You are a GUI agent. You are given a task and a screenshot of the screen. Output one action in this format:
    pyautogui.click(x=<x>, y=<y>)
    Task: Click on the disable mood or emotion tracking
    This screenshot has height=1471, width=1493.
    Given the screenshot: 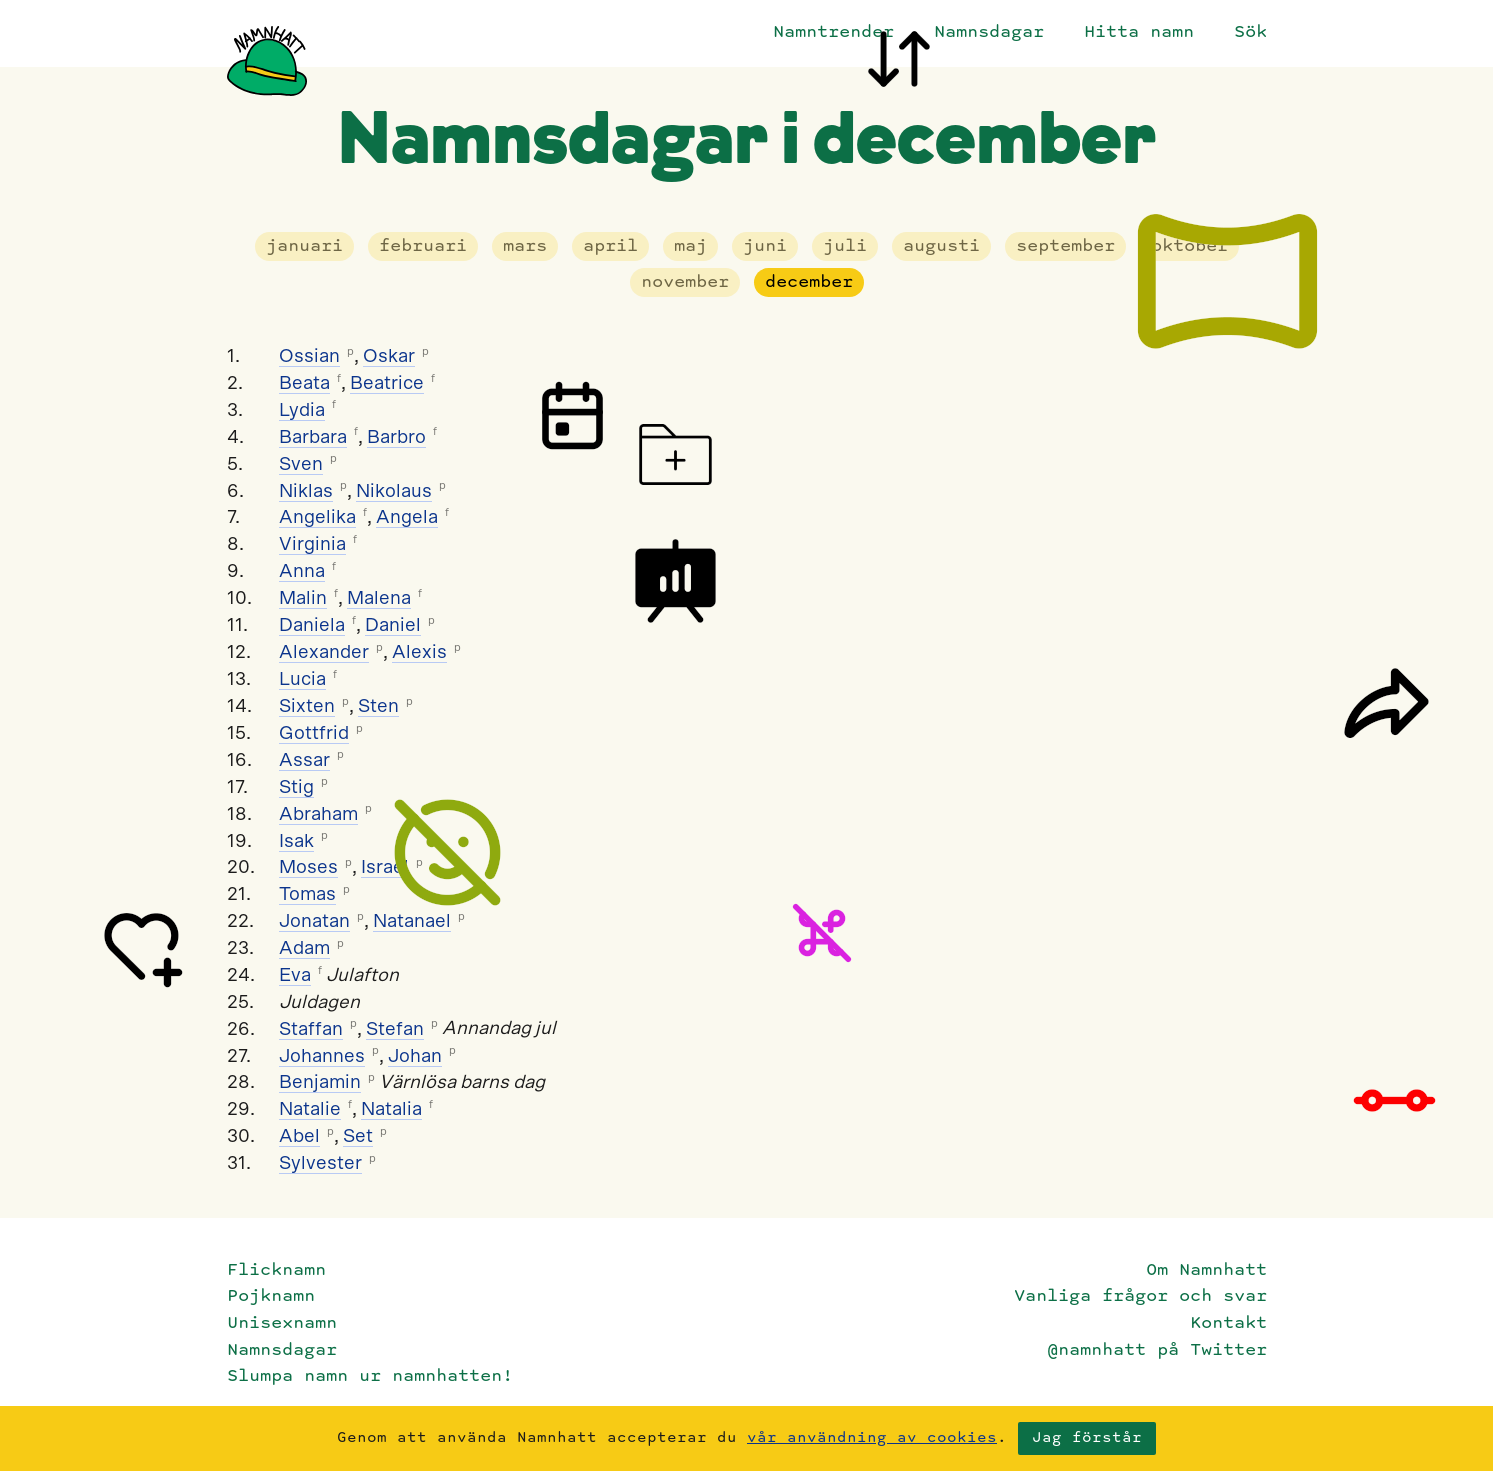 What is the action you would take?
    pyautogui.click(x=447, y=852)
    